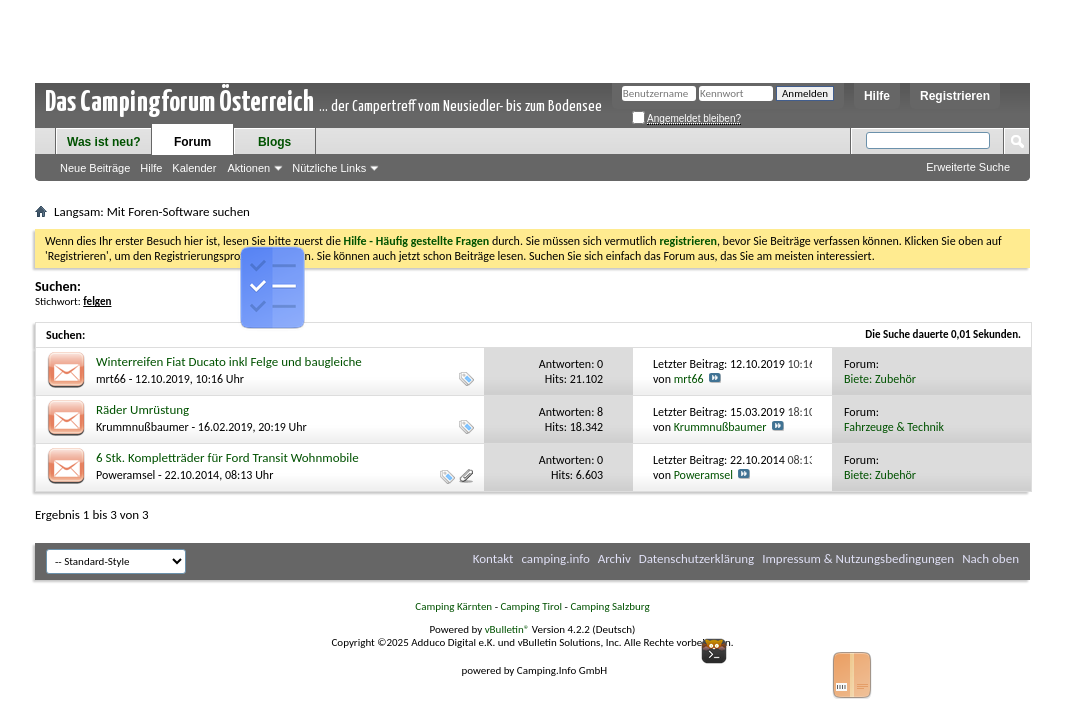  I want to click on open the GNOME To Do task manager app, so click(272, 287).